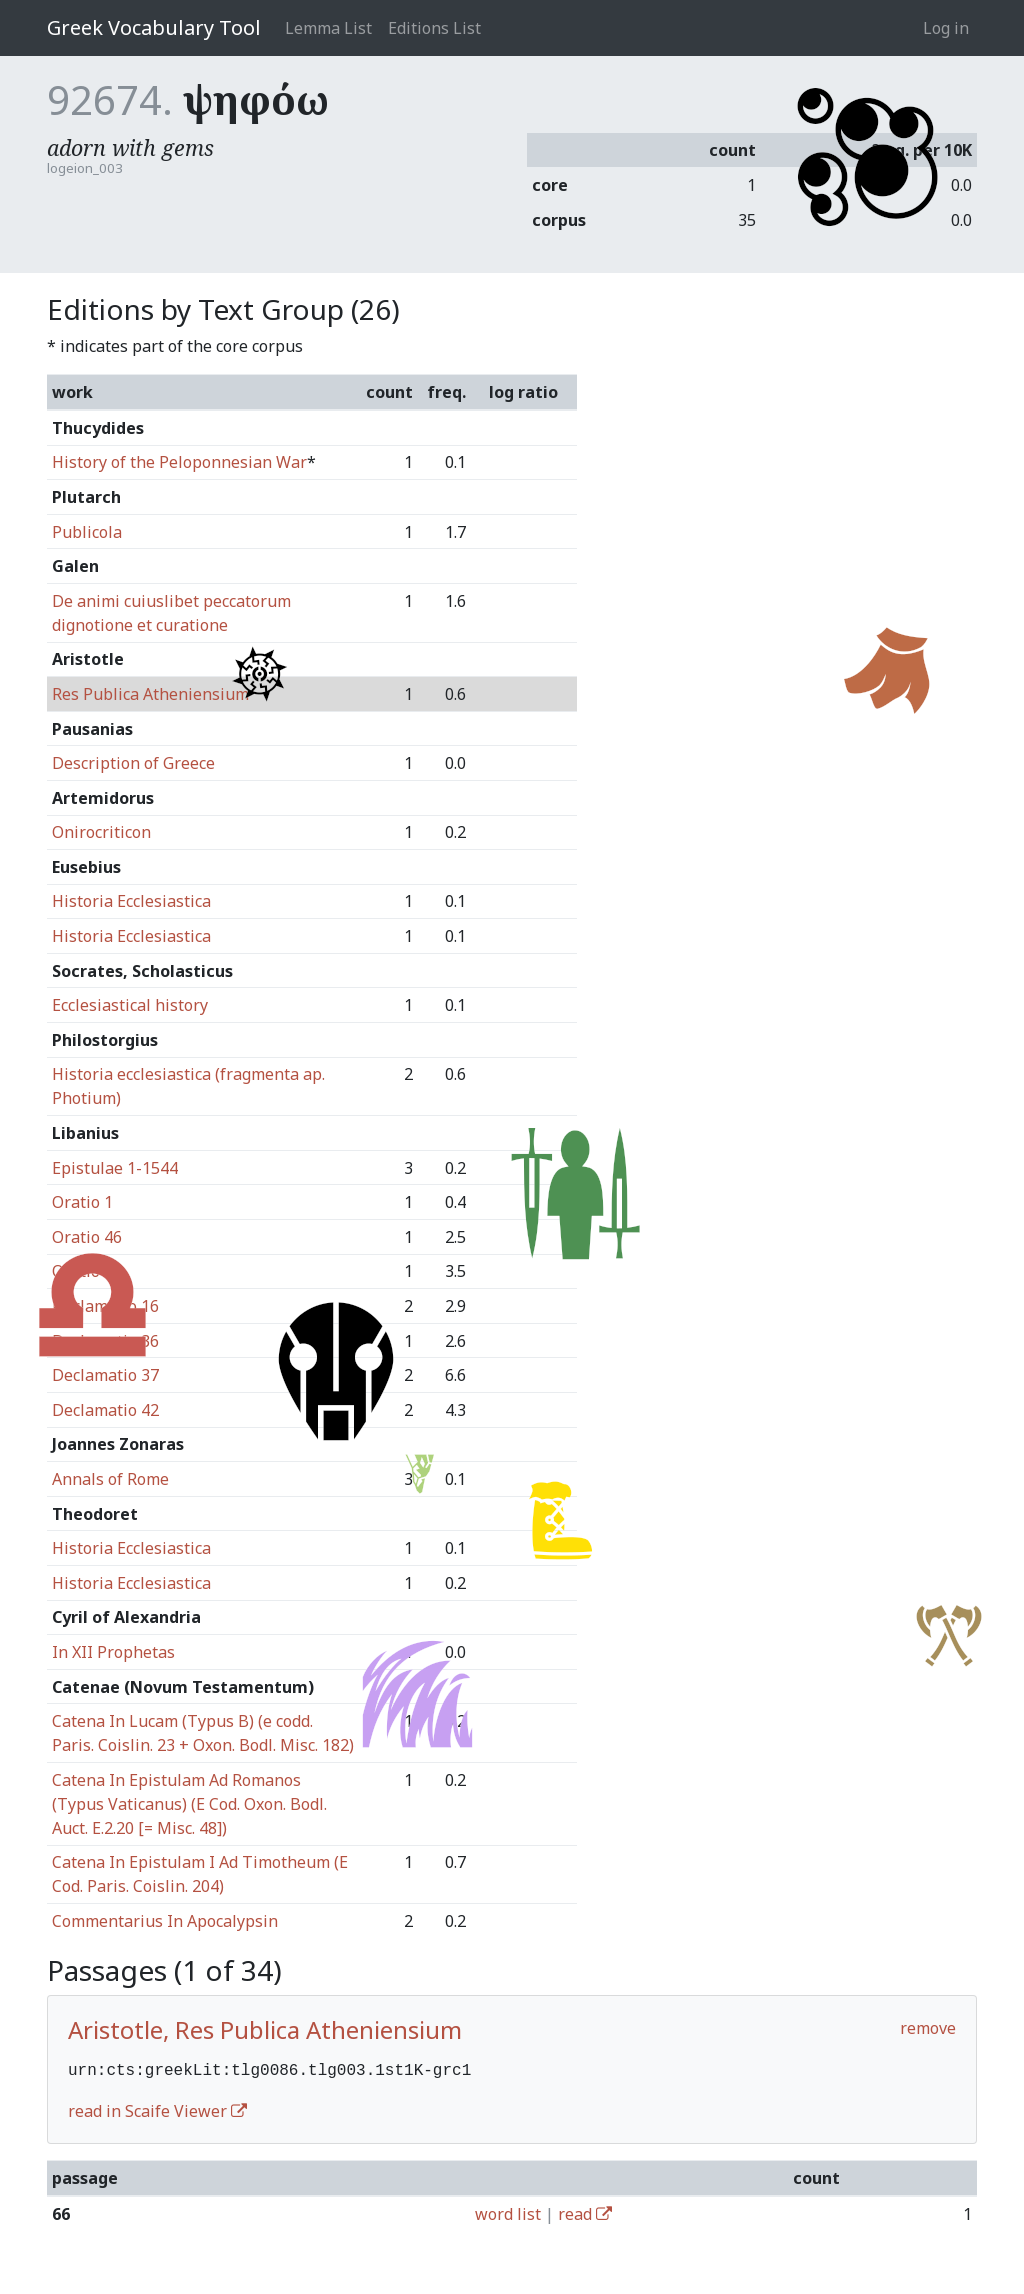 The height and width of the screenshot is (2294, 1024). I want to click on a trap or hazard element in a game, so click(259, 673).